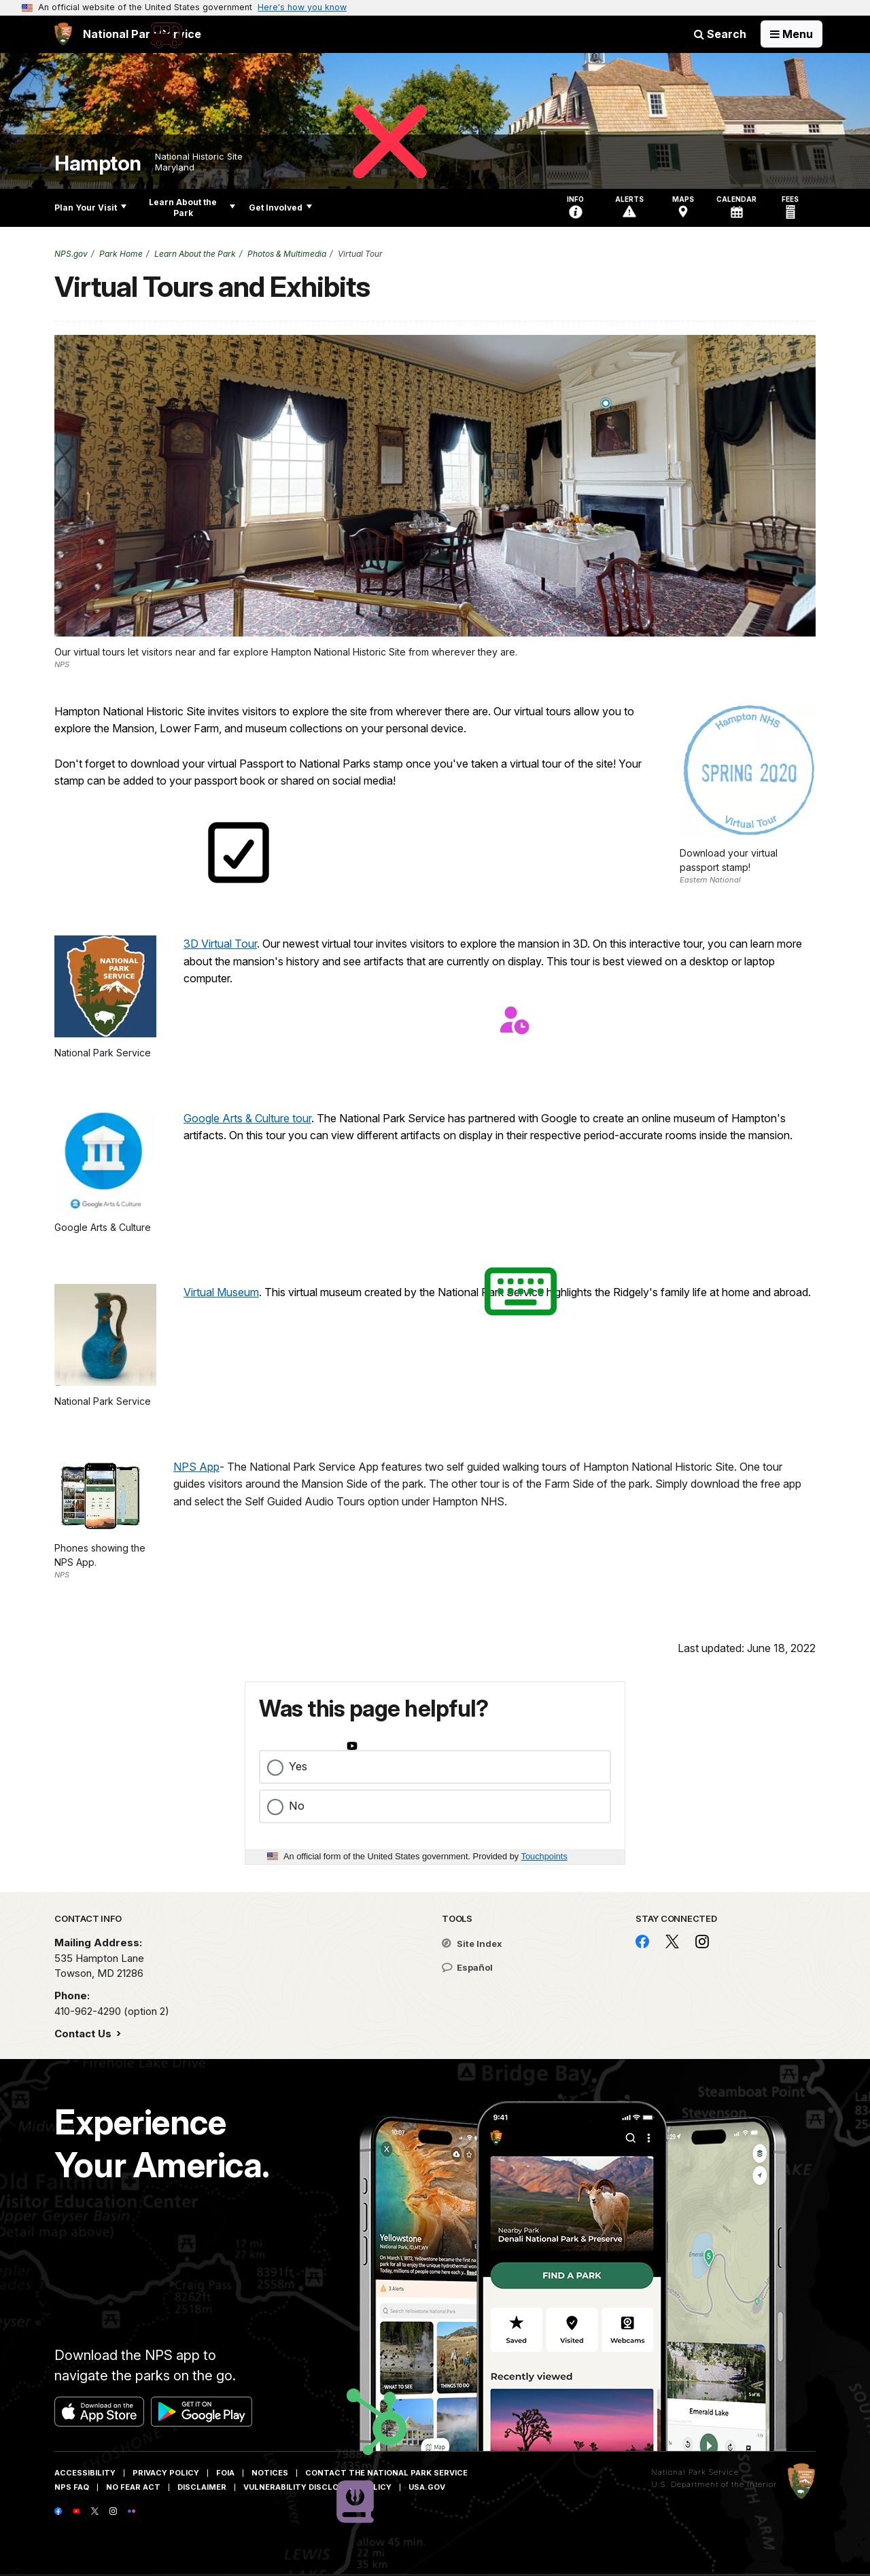 The image size is (870, 2576). What do you see at coordinates (355, 2501) in the screenshot?
I see `access the jedi archive or journal` at bounding box center [355, 2501].